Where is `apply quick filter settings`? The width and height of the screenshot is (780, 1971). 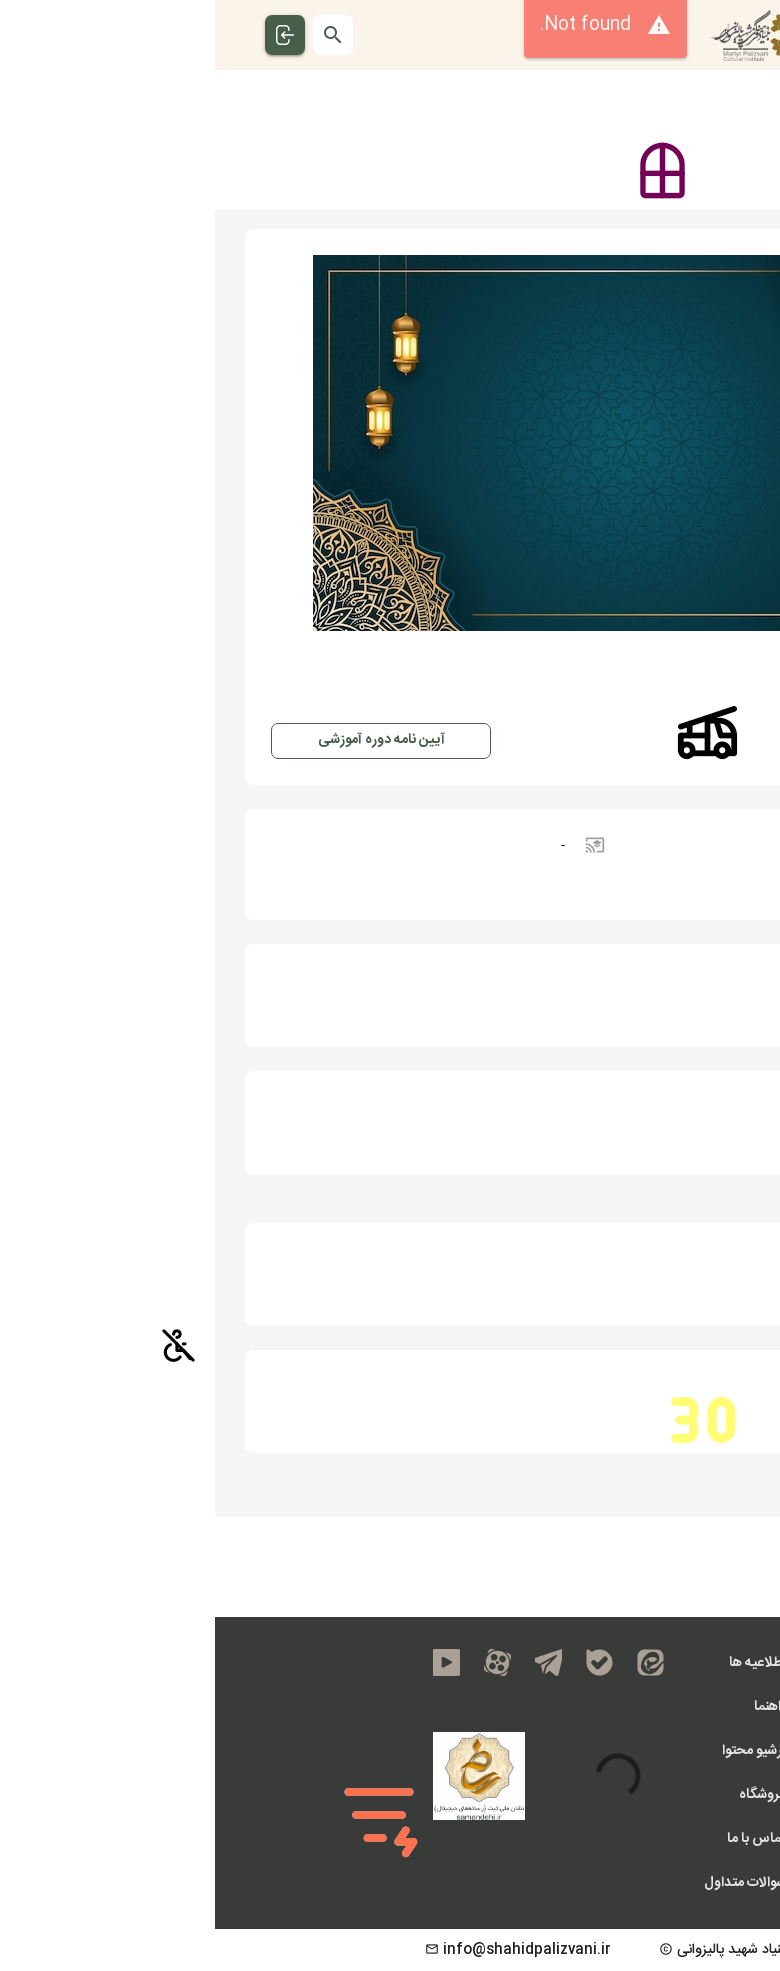
apply quick filter settings is located at coordinates (379, 1815).